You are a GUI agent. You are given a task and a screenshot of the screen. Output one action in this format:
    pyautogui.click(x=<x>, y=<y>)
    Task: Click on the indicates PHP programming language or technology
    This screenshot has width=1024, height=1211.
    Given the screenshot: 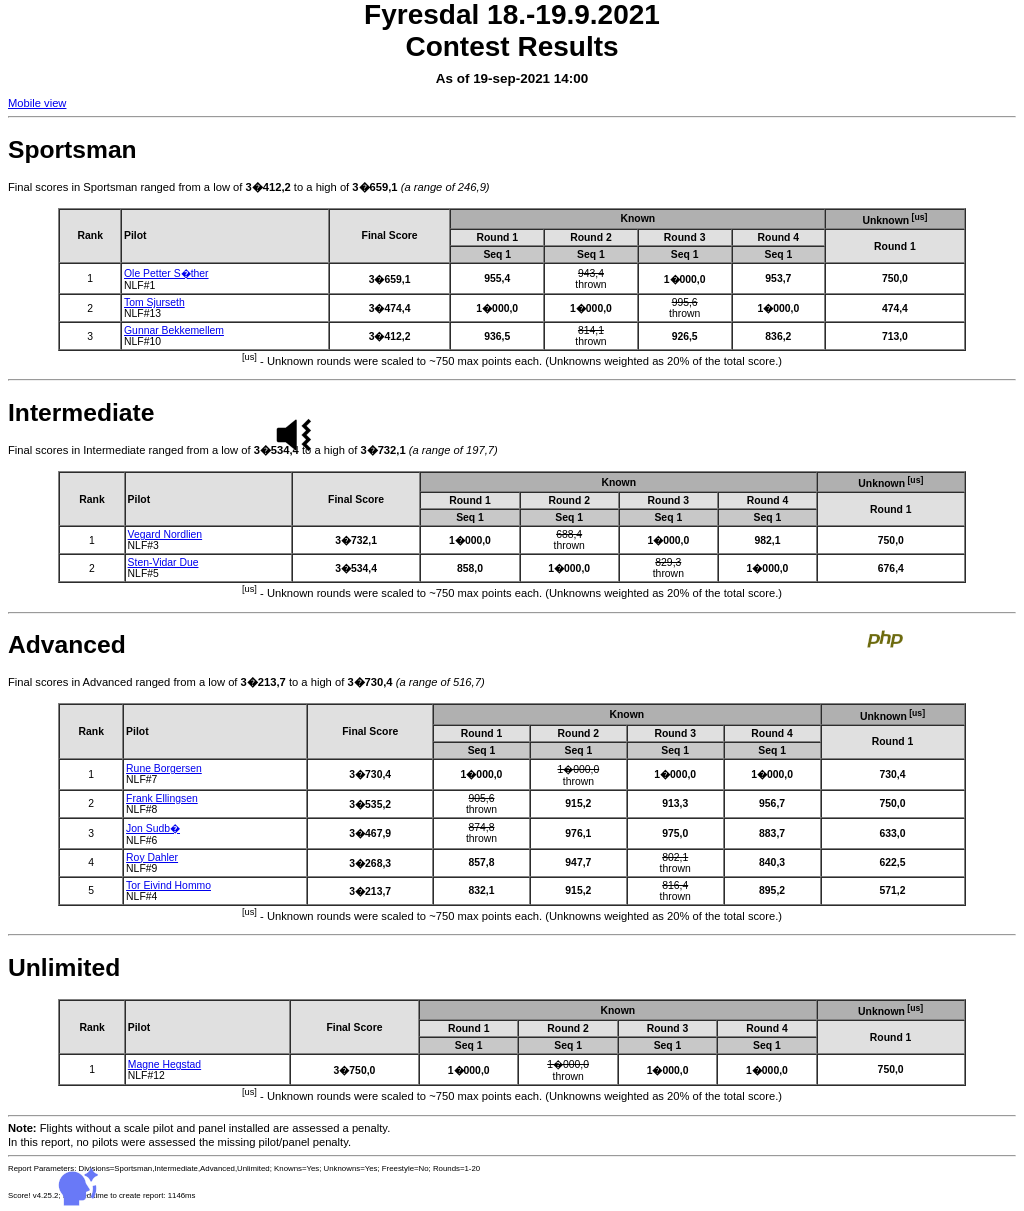 What is the action you would take?
    pyautogui.click(x=885, y=640)
    